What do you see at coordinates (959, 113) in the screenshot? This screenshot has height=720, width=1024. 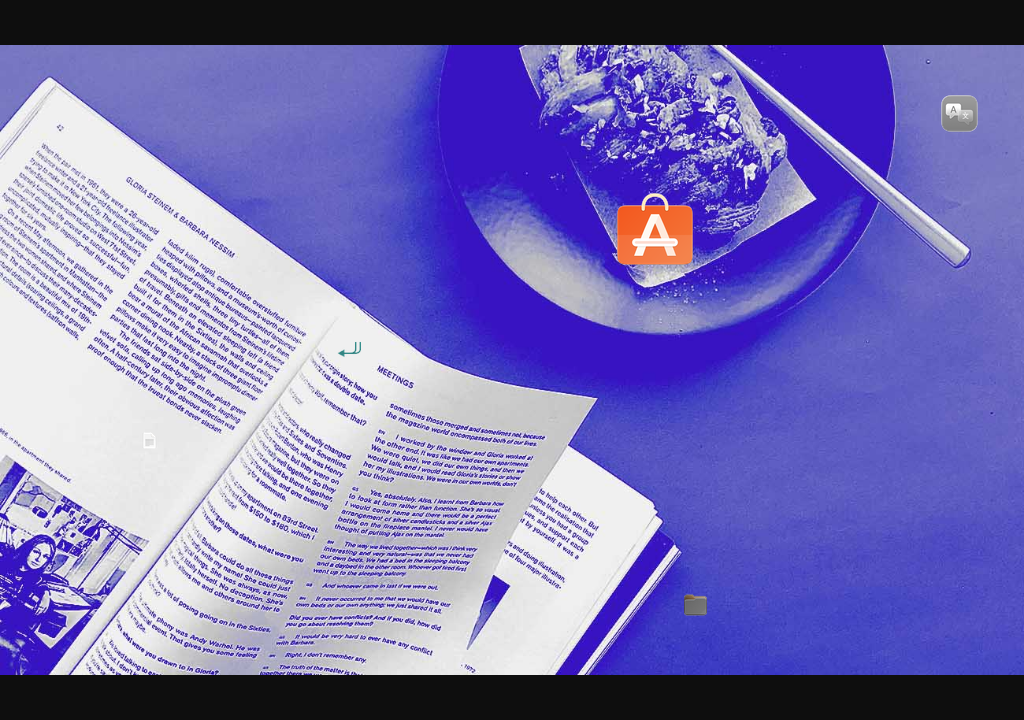 I see `open the translate app` at bounding box center [959, 113].